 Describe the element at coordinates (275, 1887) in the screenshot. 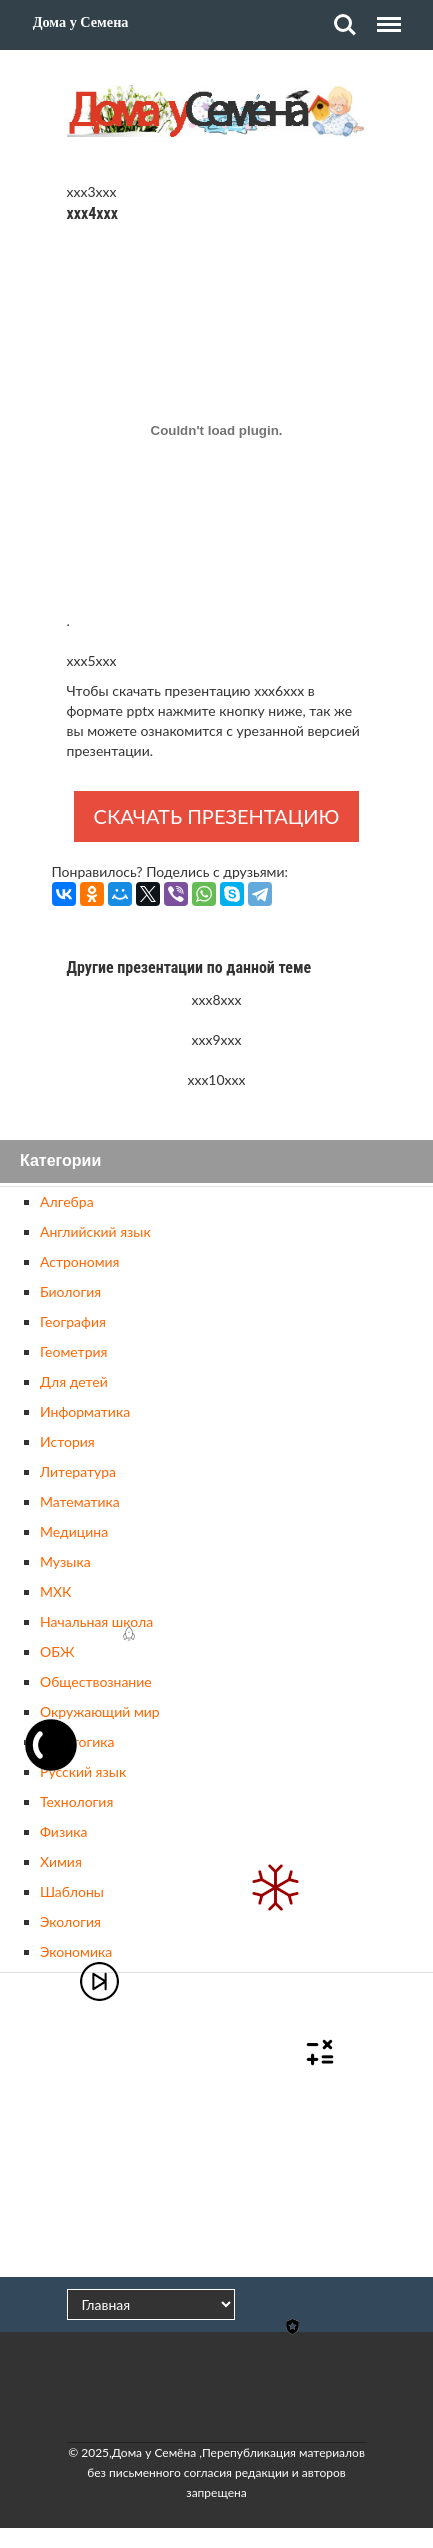

I see `toggle cooling or air conditioning mode` at that location.